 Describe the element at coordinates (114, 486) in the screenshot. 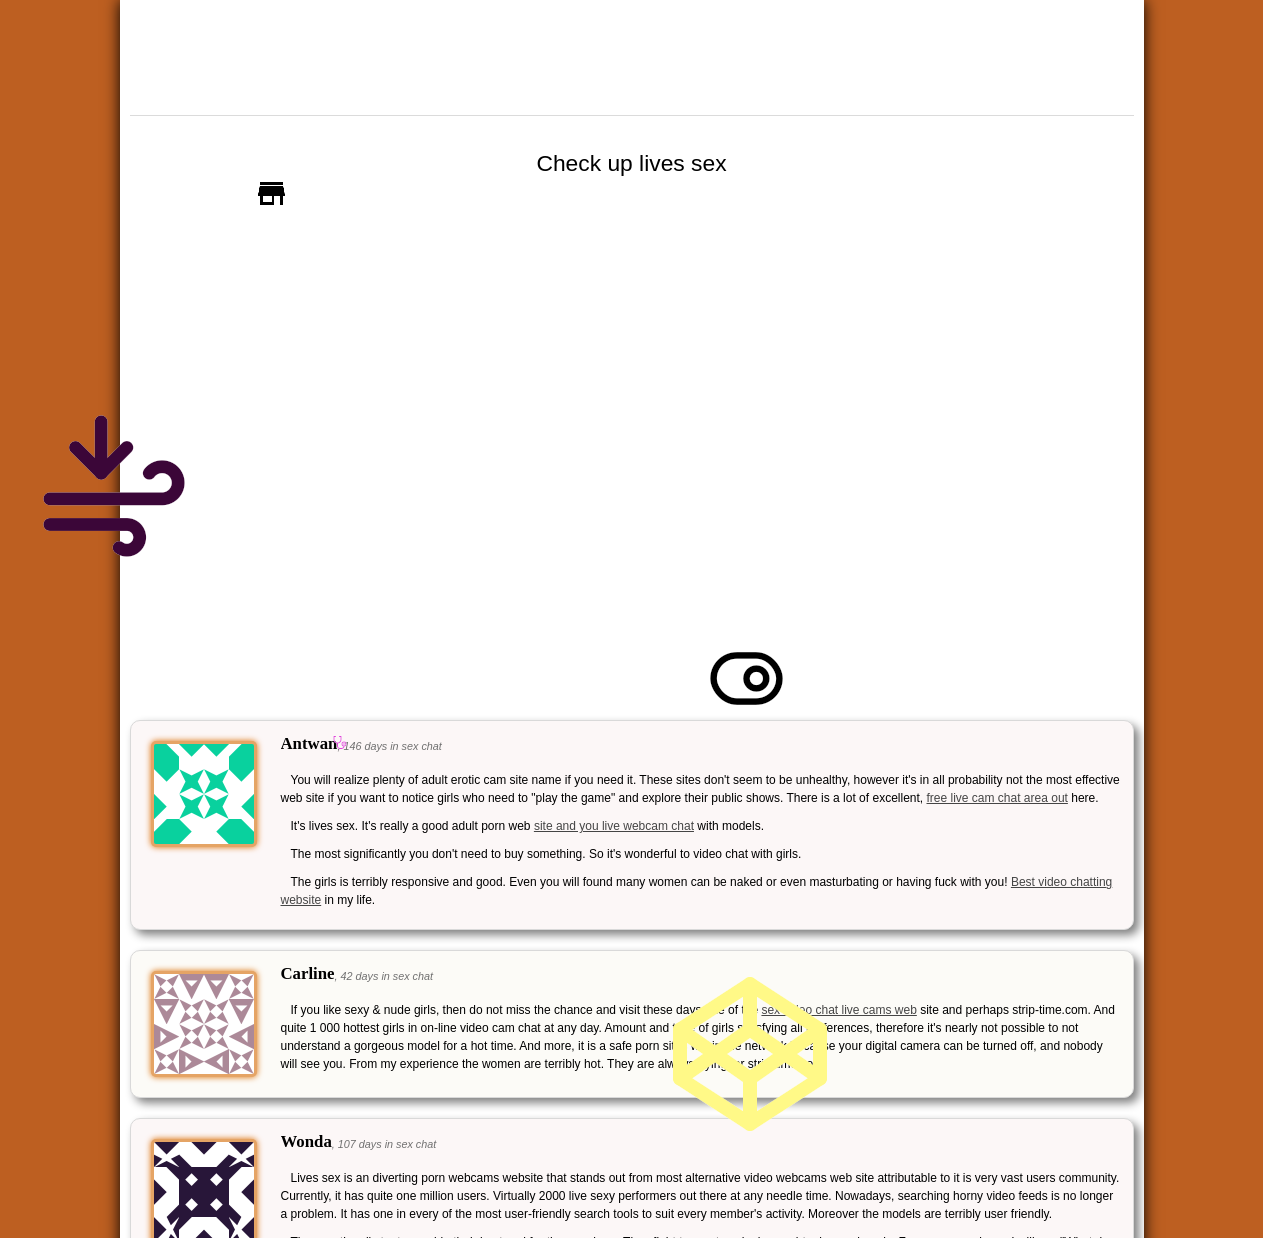

I see `indicates wind direction moving downward` at that location.